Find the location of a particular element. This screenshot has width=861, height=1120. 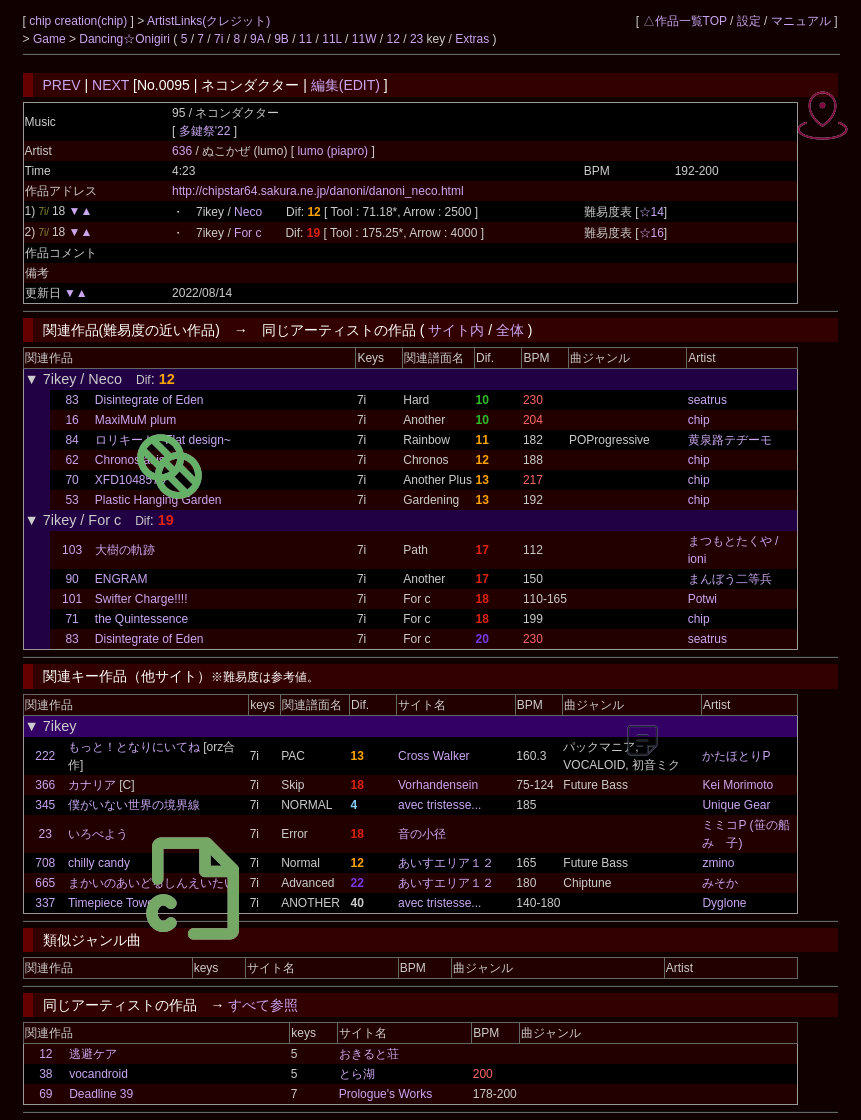

open a C programming language file is located at coordinates (195, 888).